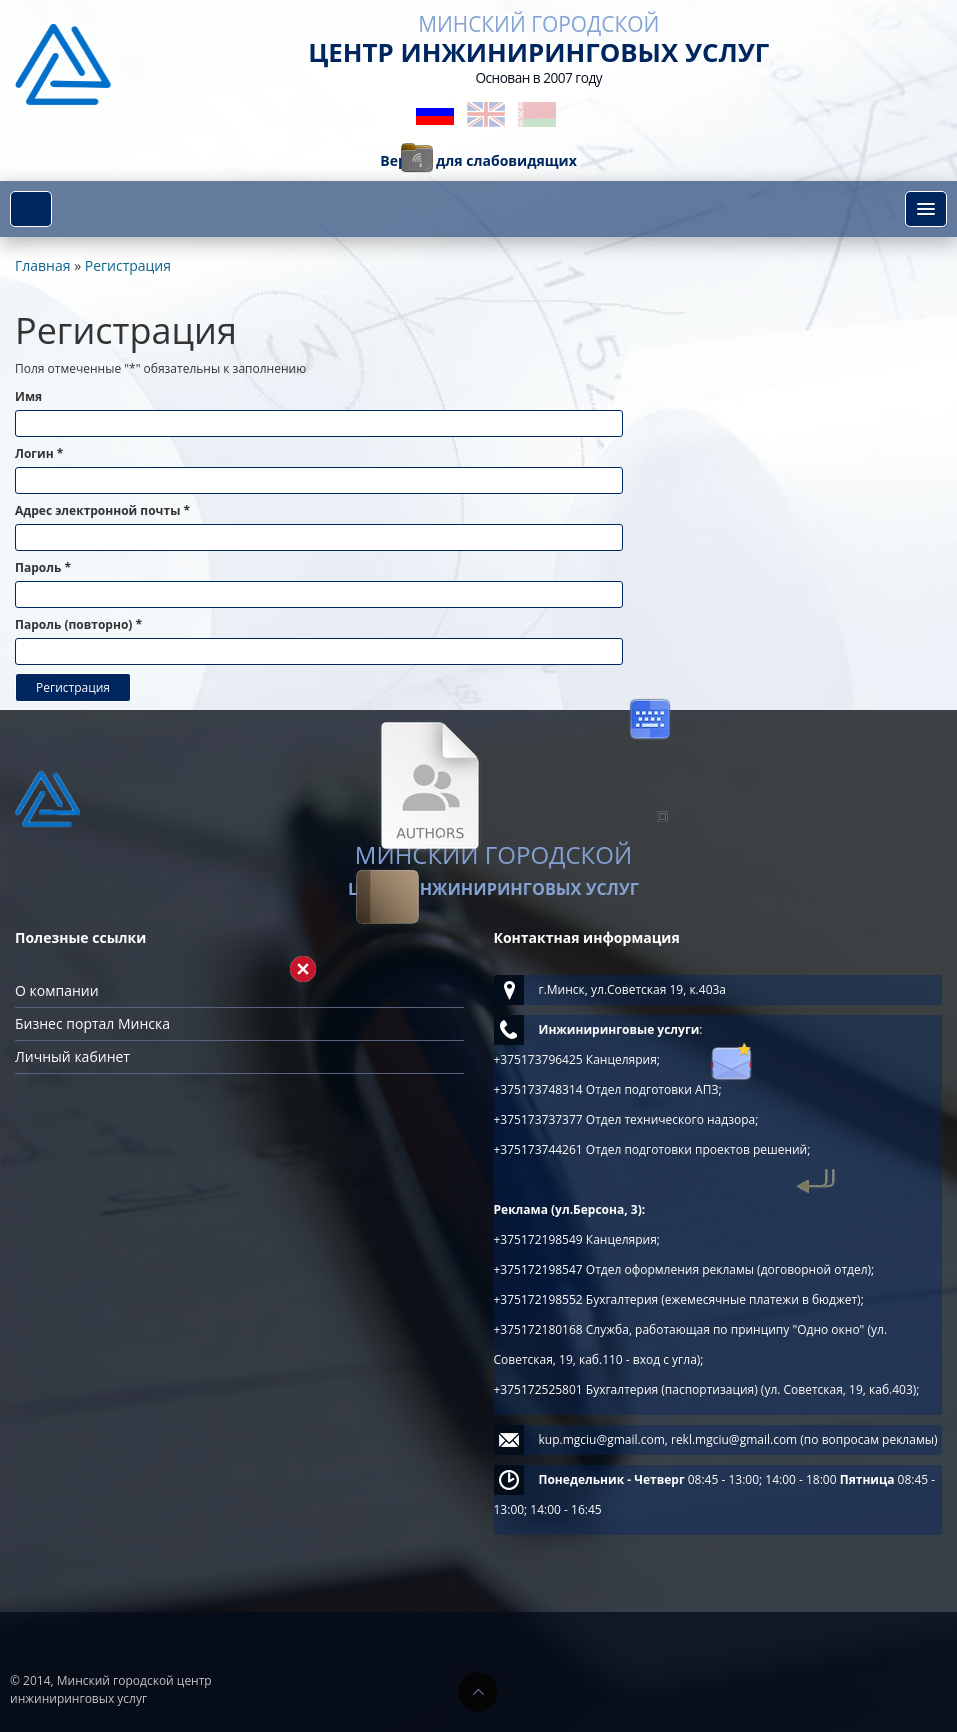 This screenshot has width=957, height=1732. Describe the element at coordinates (417, 157) in the screenshot. I see `open your insync synced folder` at that location.